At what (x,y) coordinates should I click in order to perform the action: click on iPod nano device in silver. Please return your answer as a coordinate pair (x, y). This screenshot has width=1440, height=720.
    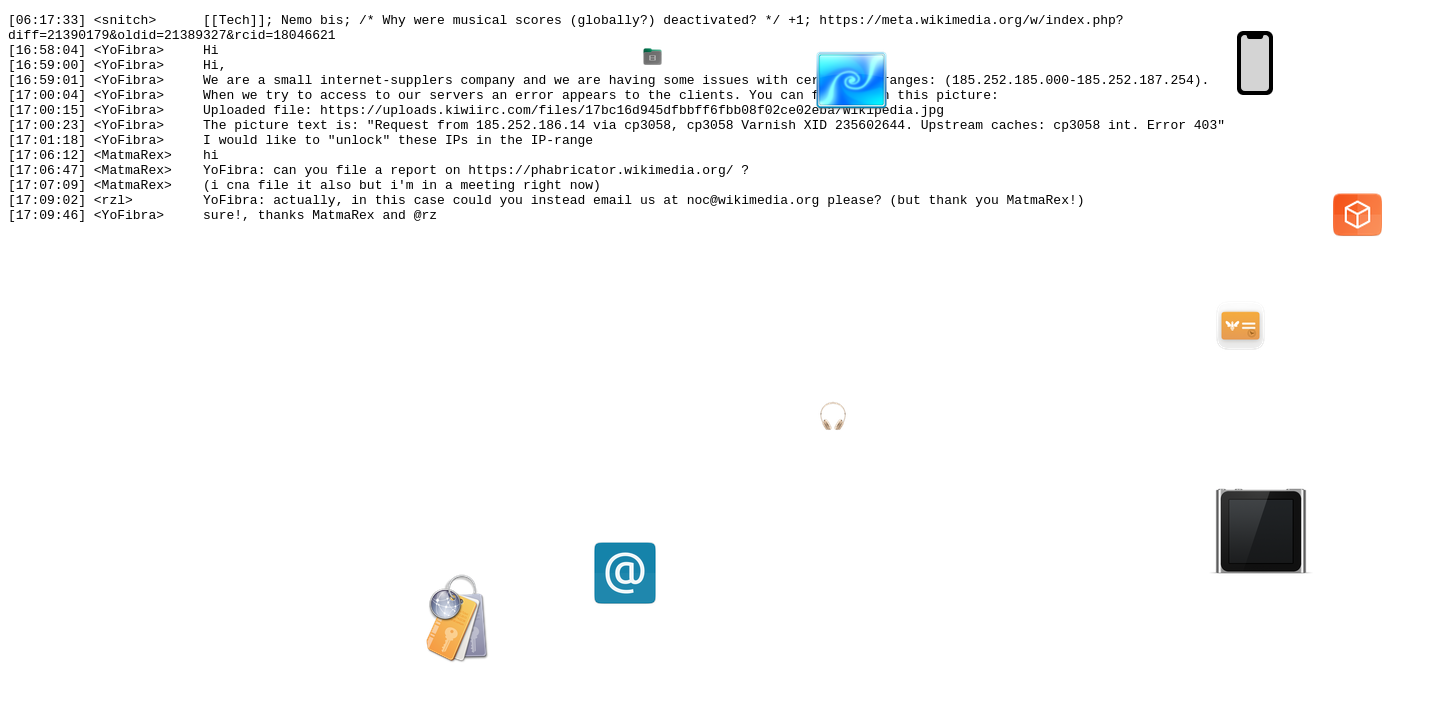
    Looking at the image, I should click on (1261, 531).